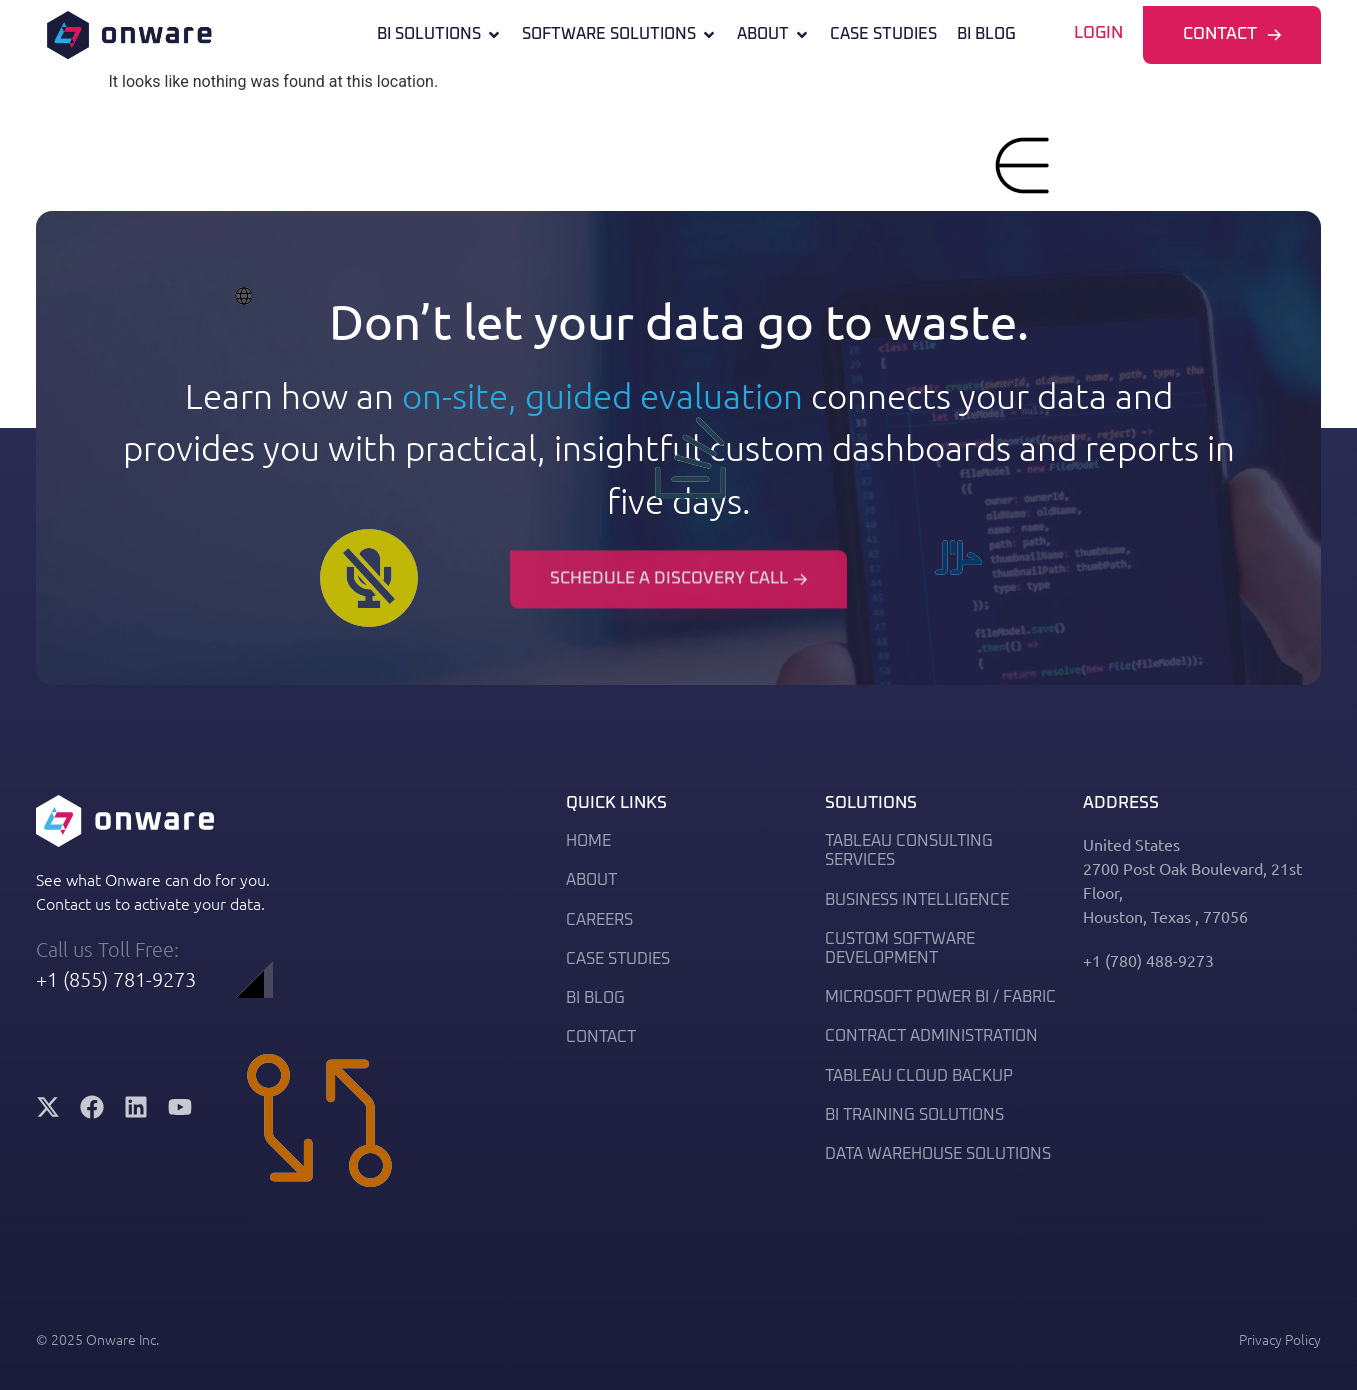 The image size is (1357, 1390). I want to click on access website or browse the internet, so click(244, 296).